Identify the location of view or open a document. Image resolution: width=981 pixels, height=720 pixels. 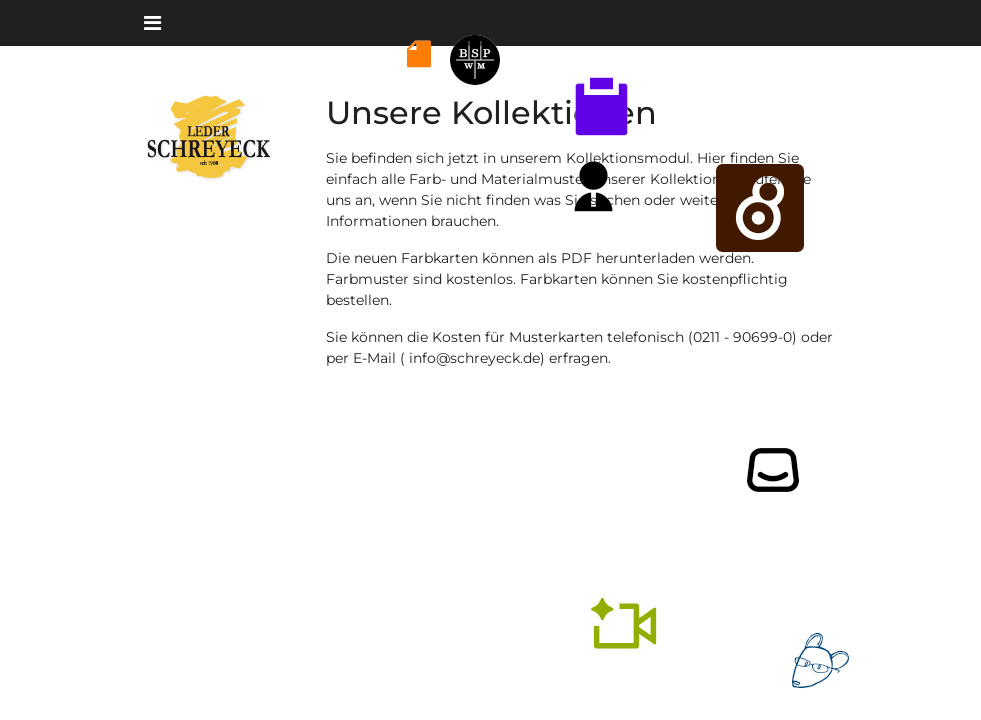
(419, 54).